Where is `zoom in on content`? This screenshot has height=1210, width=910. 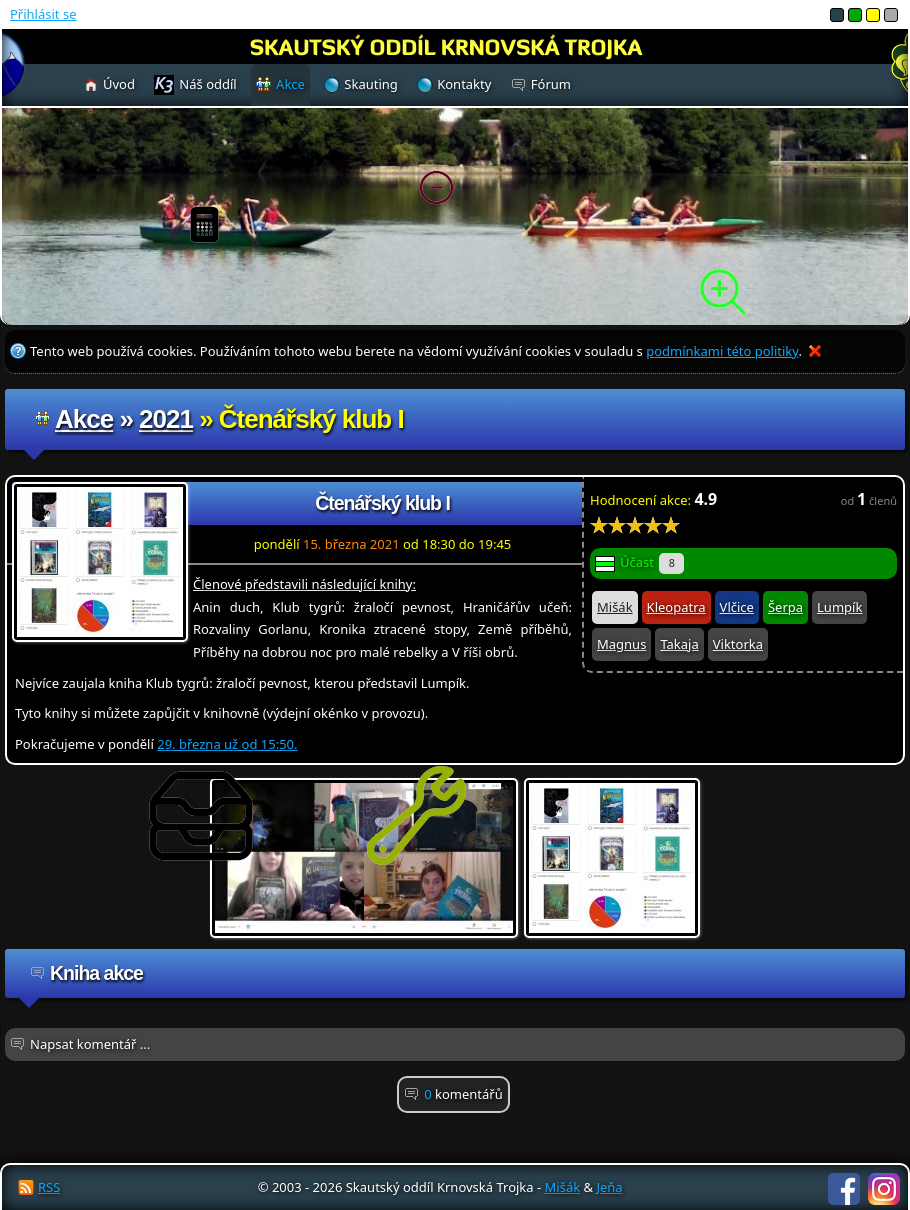
zoom in on content is located at coordinates (723, 292).